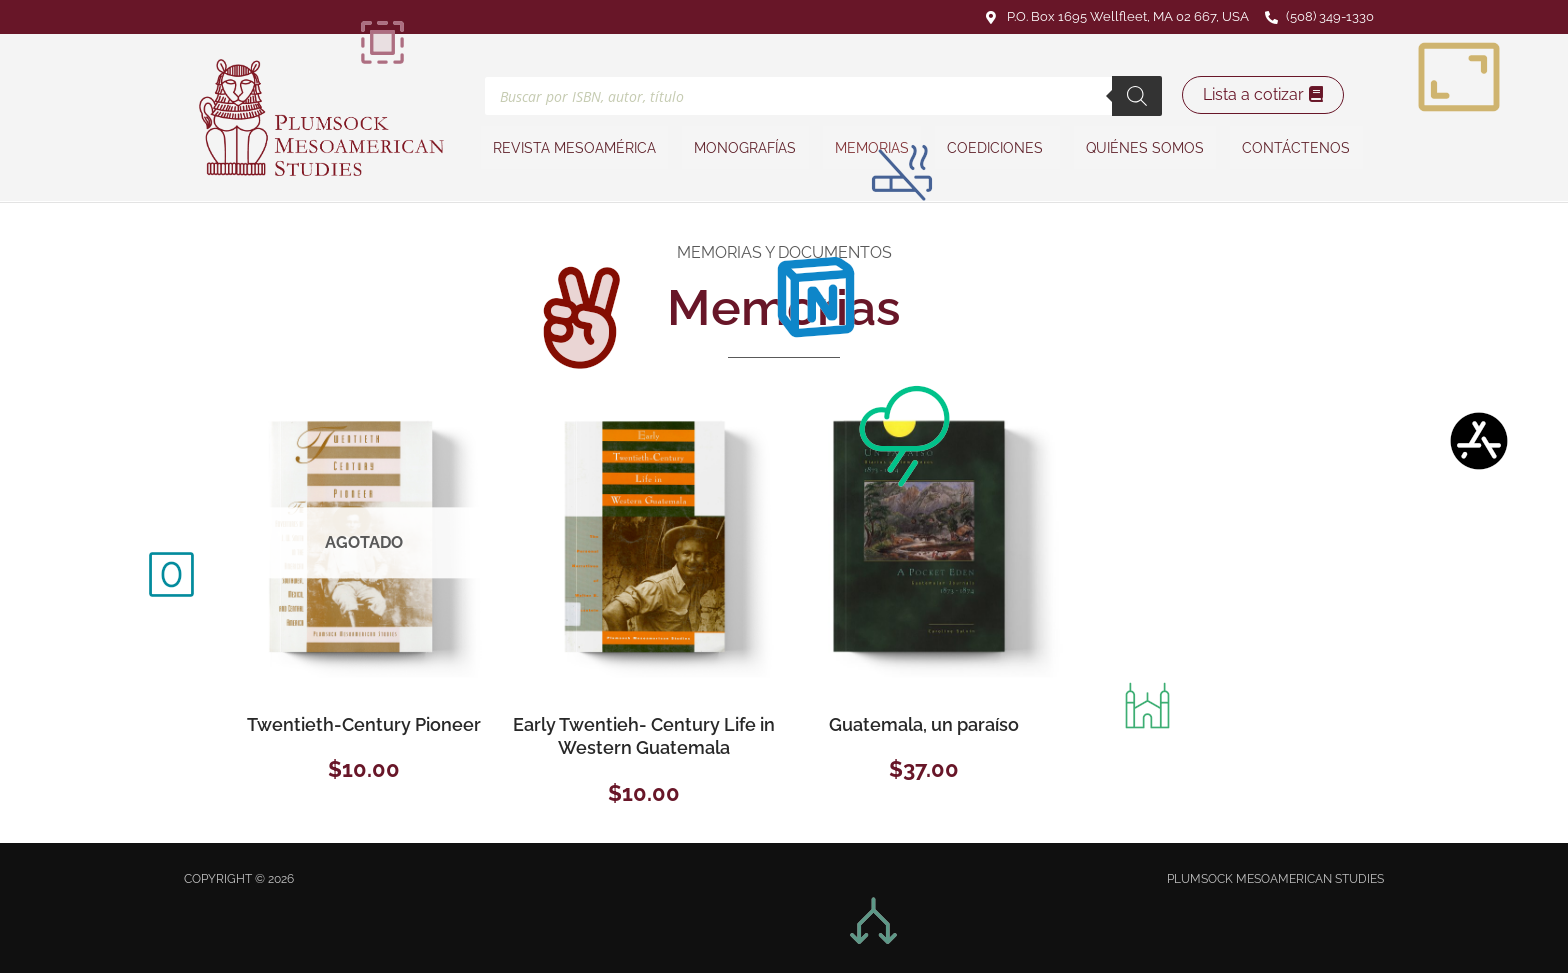 The height and width of the screenshot is (973, 1568). Describe the element at coordinates (904, 434) in the screenshot. I see `indicates rainy weather conditions` at that location.